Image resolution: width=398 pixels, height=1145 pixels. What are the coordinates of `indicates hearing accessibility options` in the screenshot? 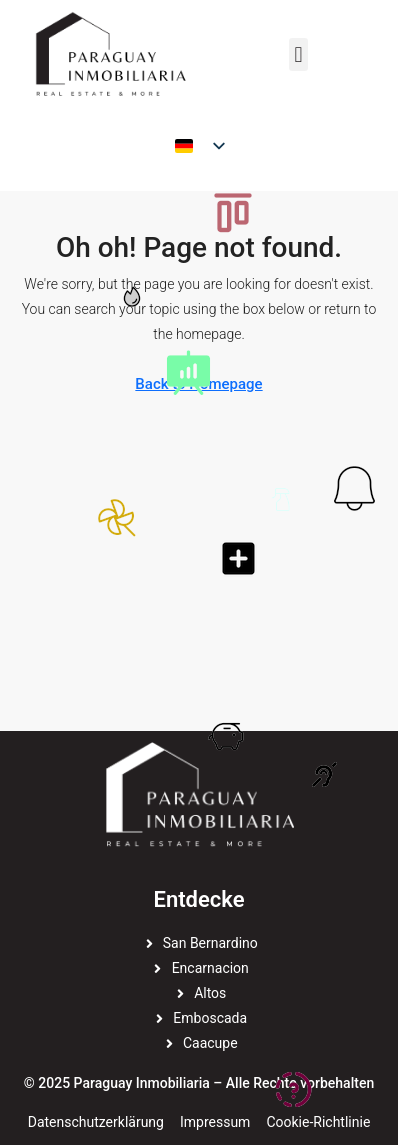 It's located at (324, 774).